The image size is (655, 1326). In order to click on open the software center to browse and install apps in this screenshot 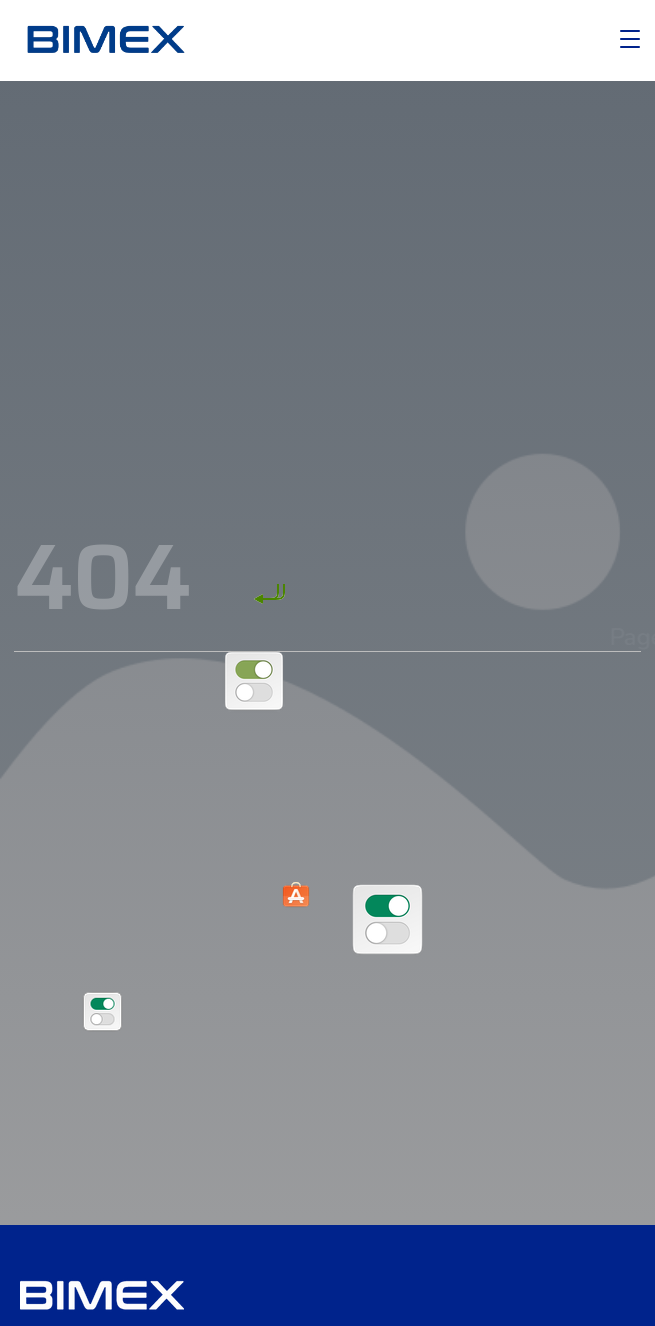, I will do `click(296, 896)`.